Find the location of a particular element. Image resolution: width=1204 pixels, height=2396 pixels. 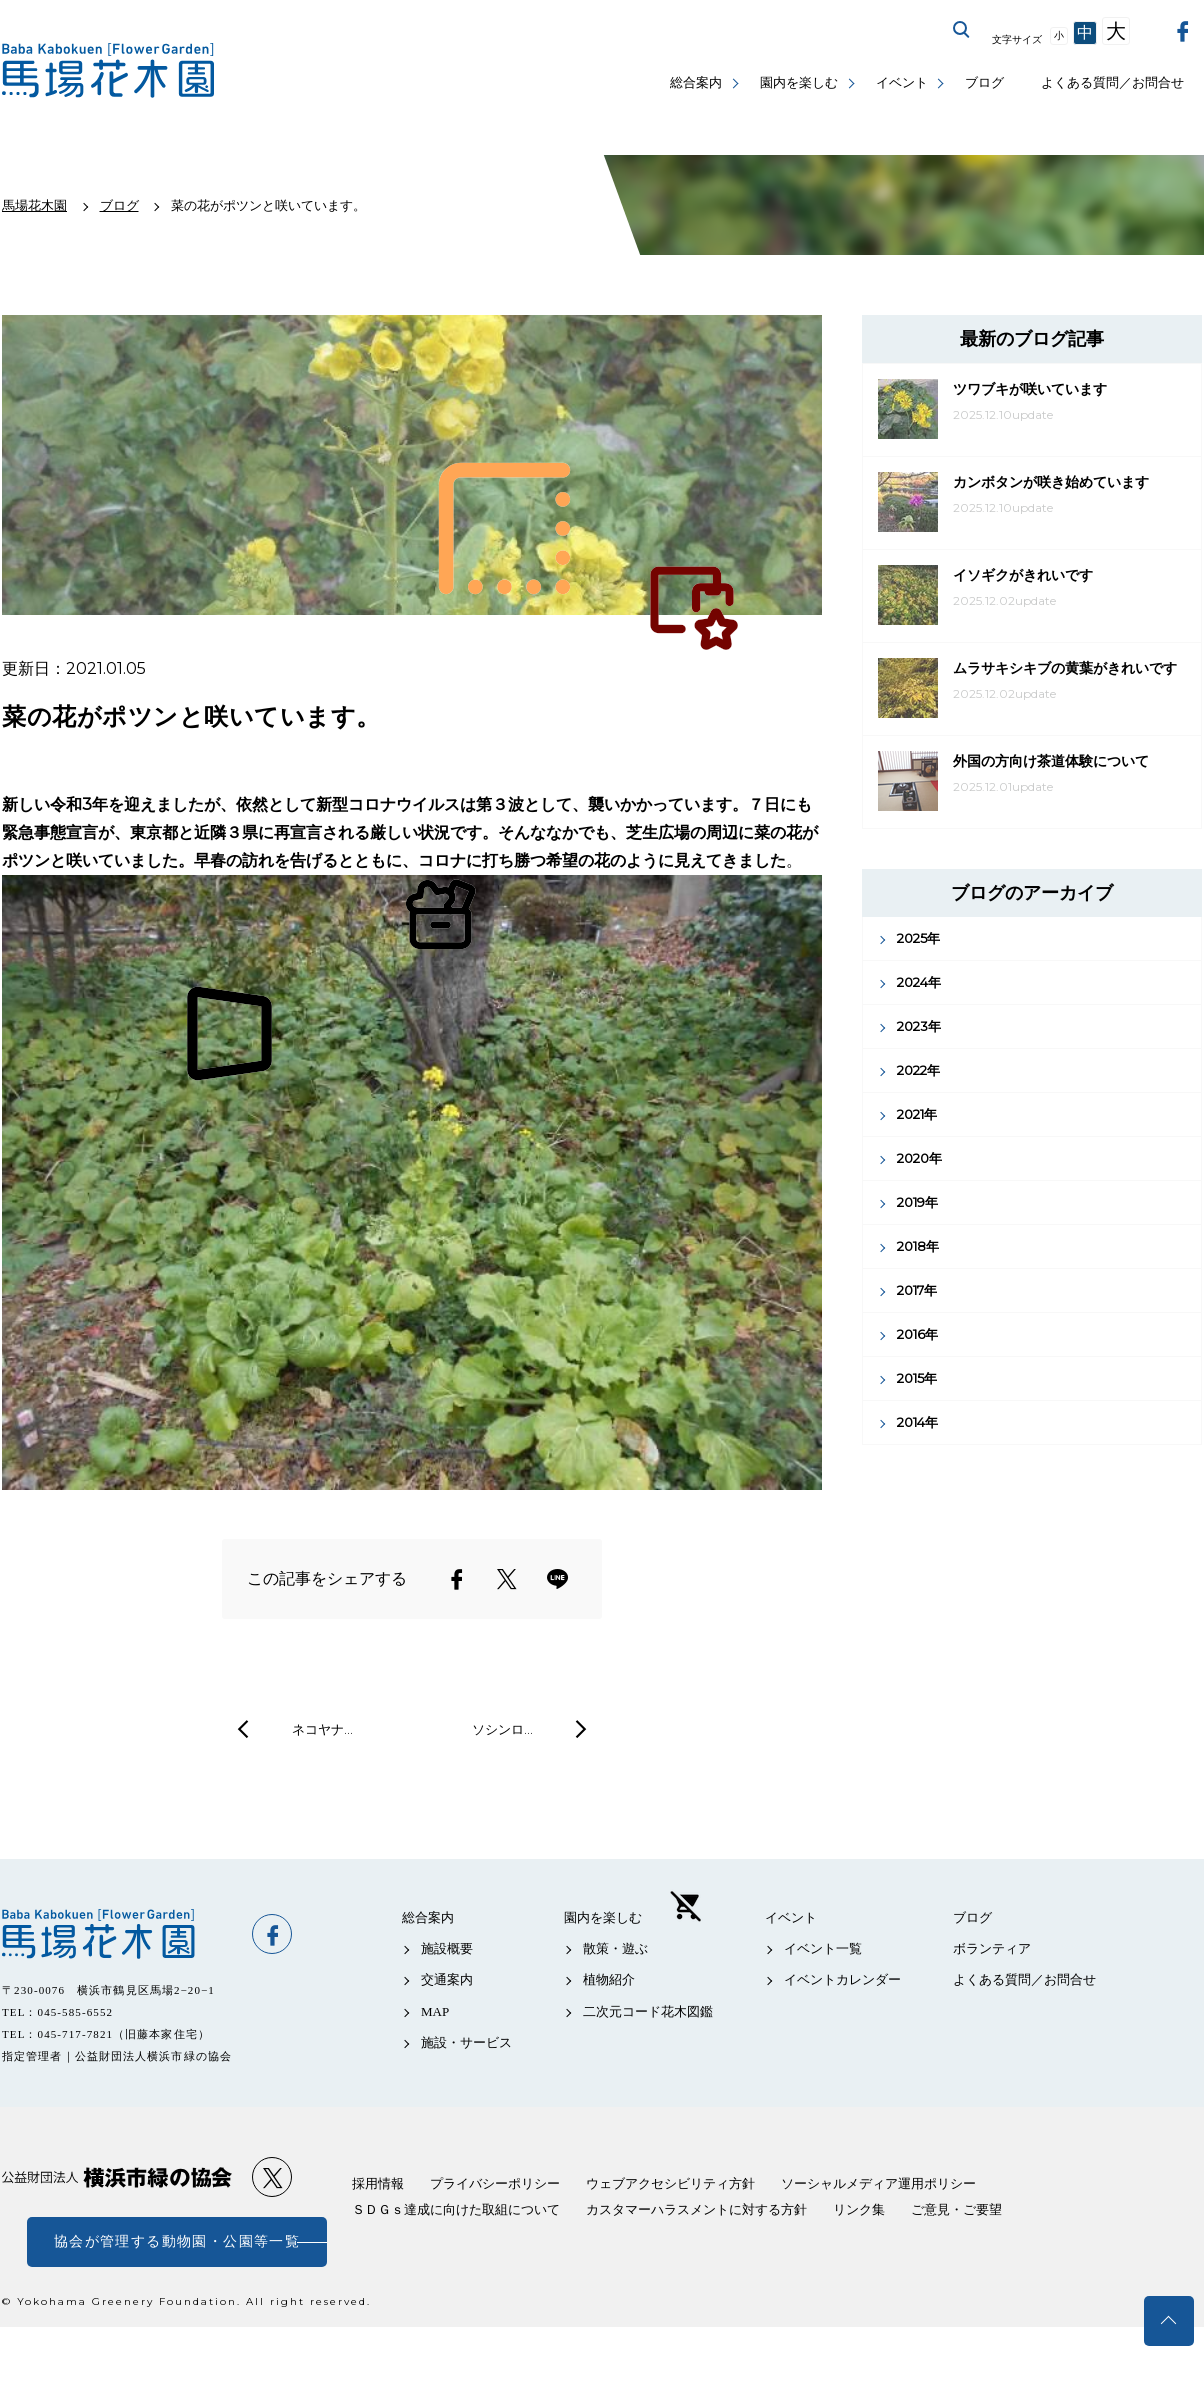

remove item from shopping cart is located at coordinates (686, 1905).